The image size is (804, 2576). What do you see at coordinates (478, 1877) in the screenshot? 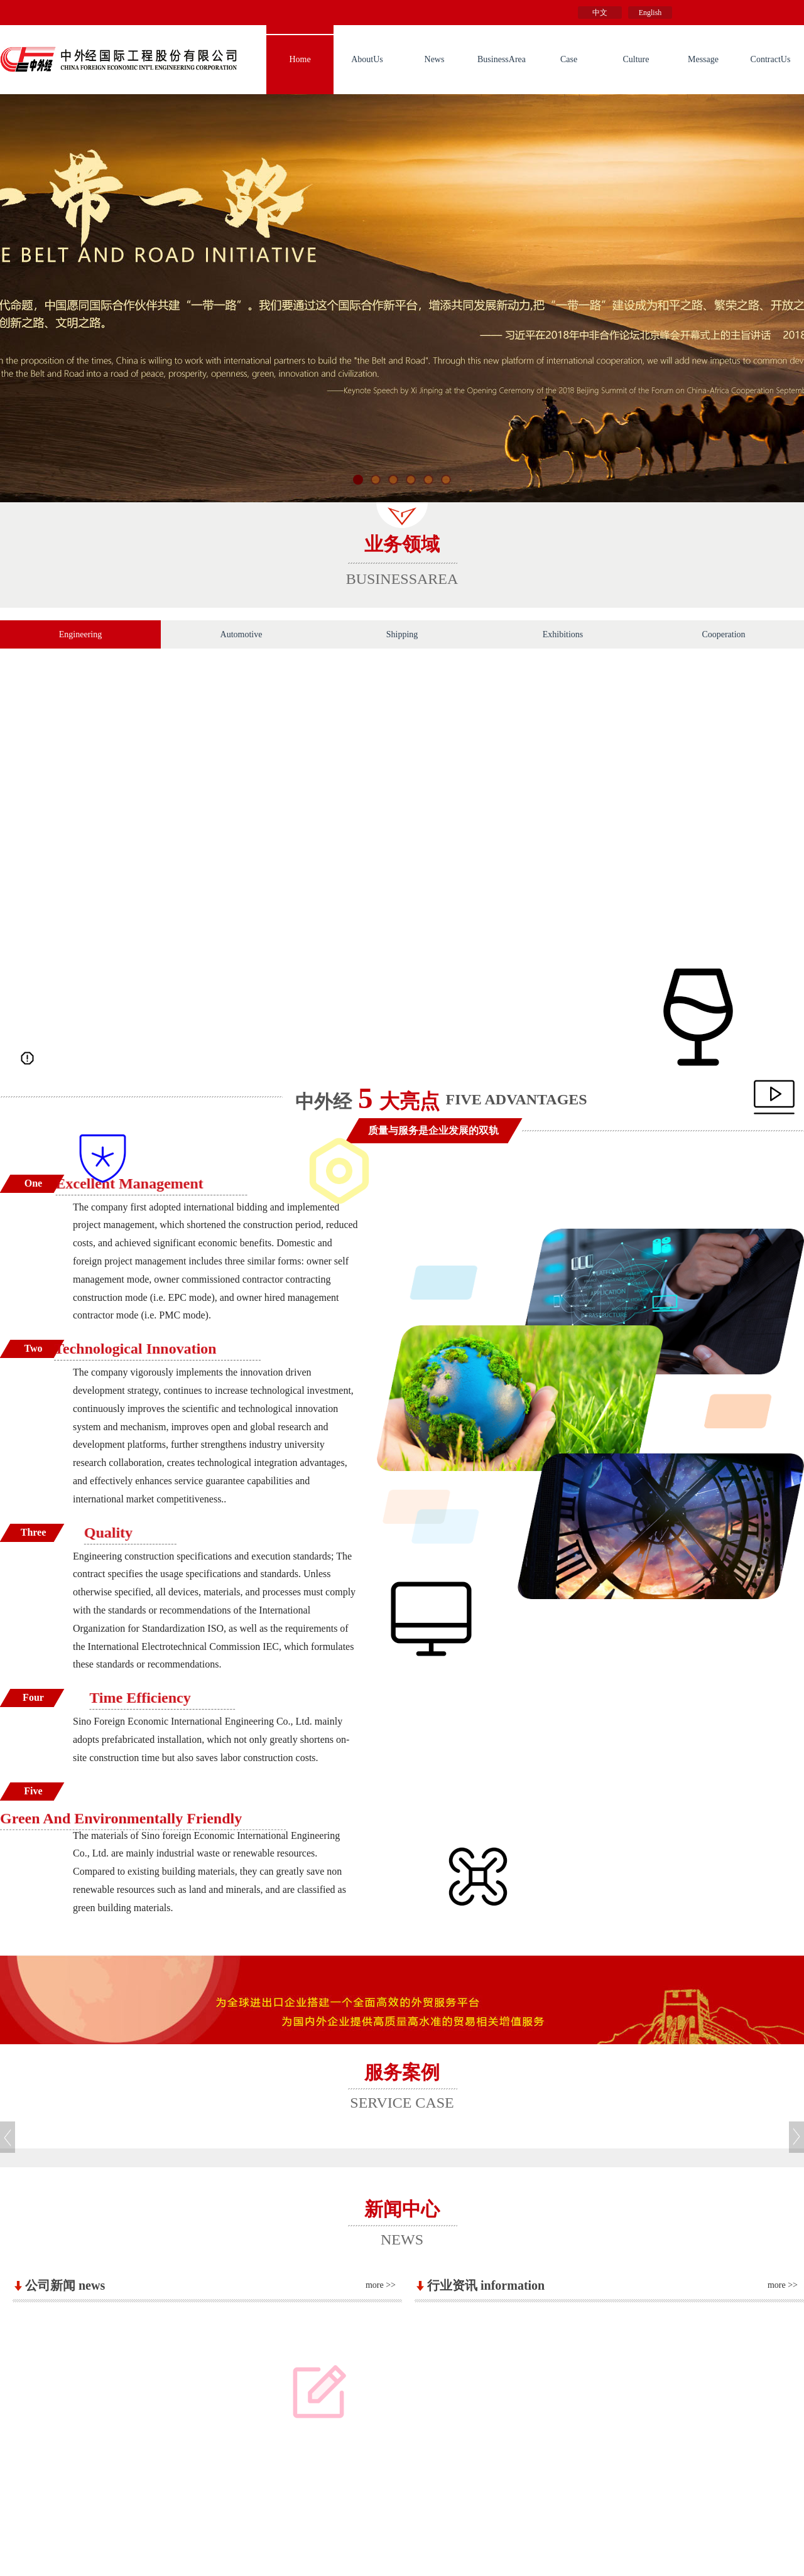
I see `access drone controls` at bounding box center [478, 1877].